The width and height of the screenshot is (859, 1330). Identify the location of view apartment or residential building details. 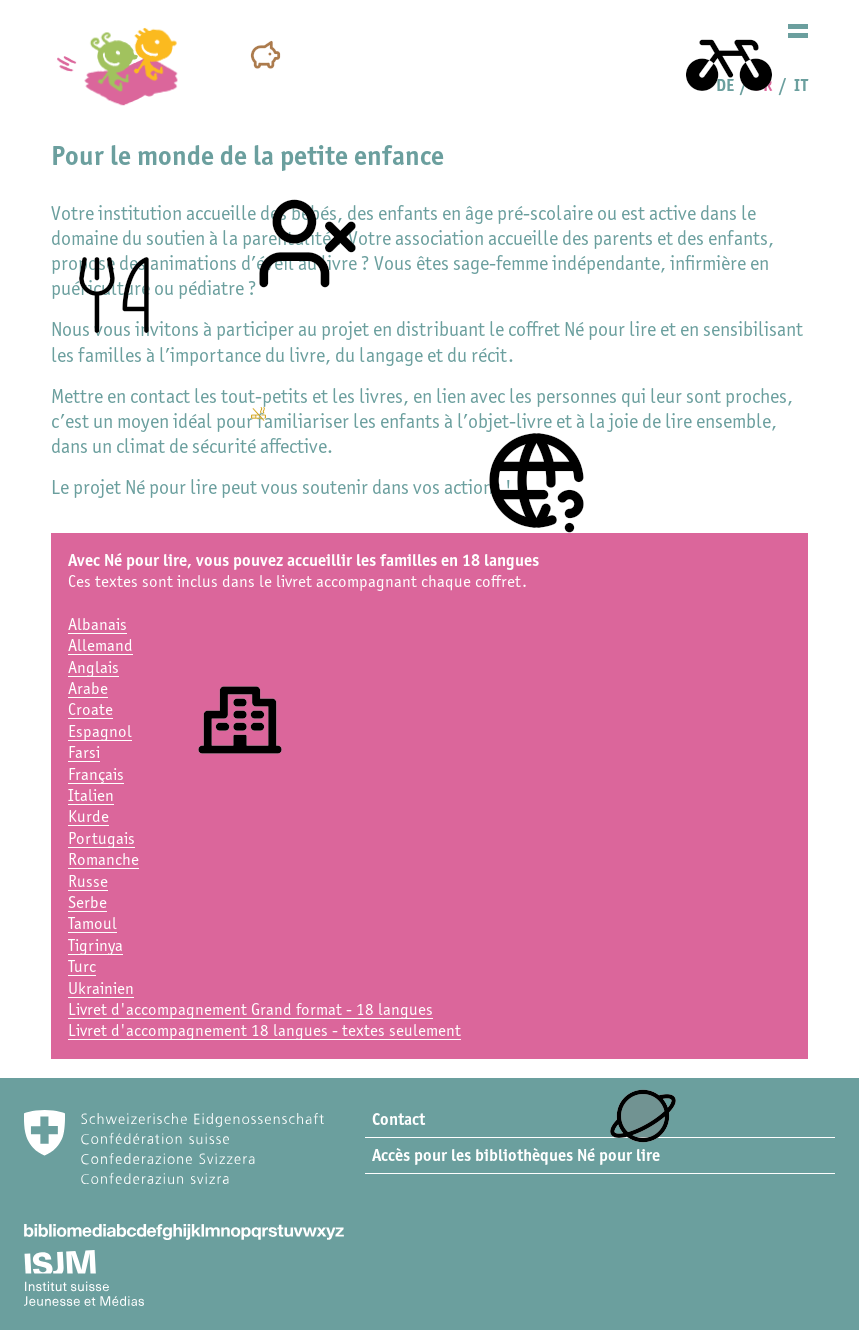
(240, 720).